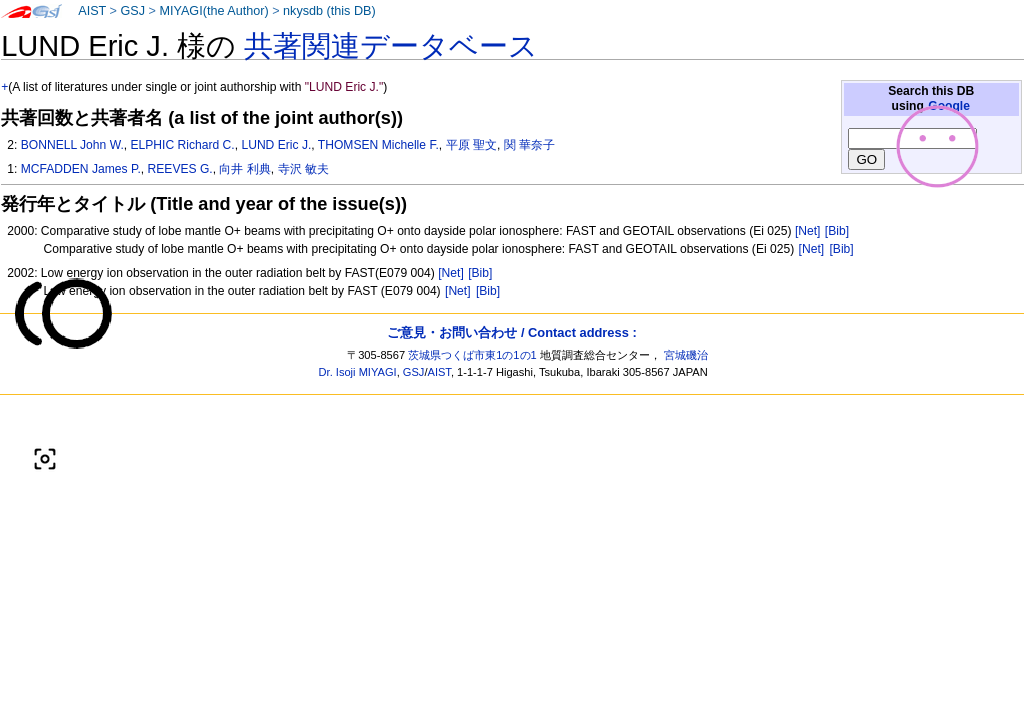 The height and width of the screenshot is (720, 1024). What do you see at coordinates (63, 313) in the screenshot?
I see `view toll or payment information` at bounding box center [63, 313].